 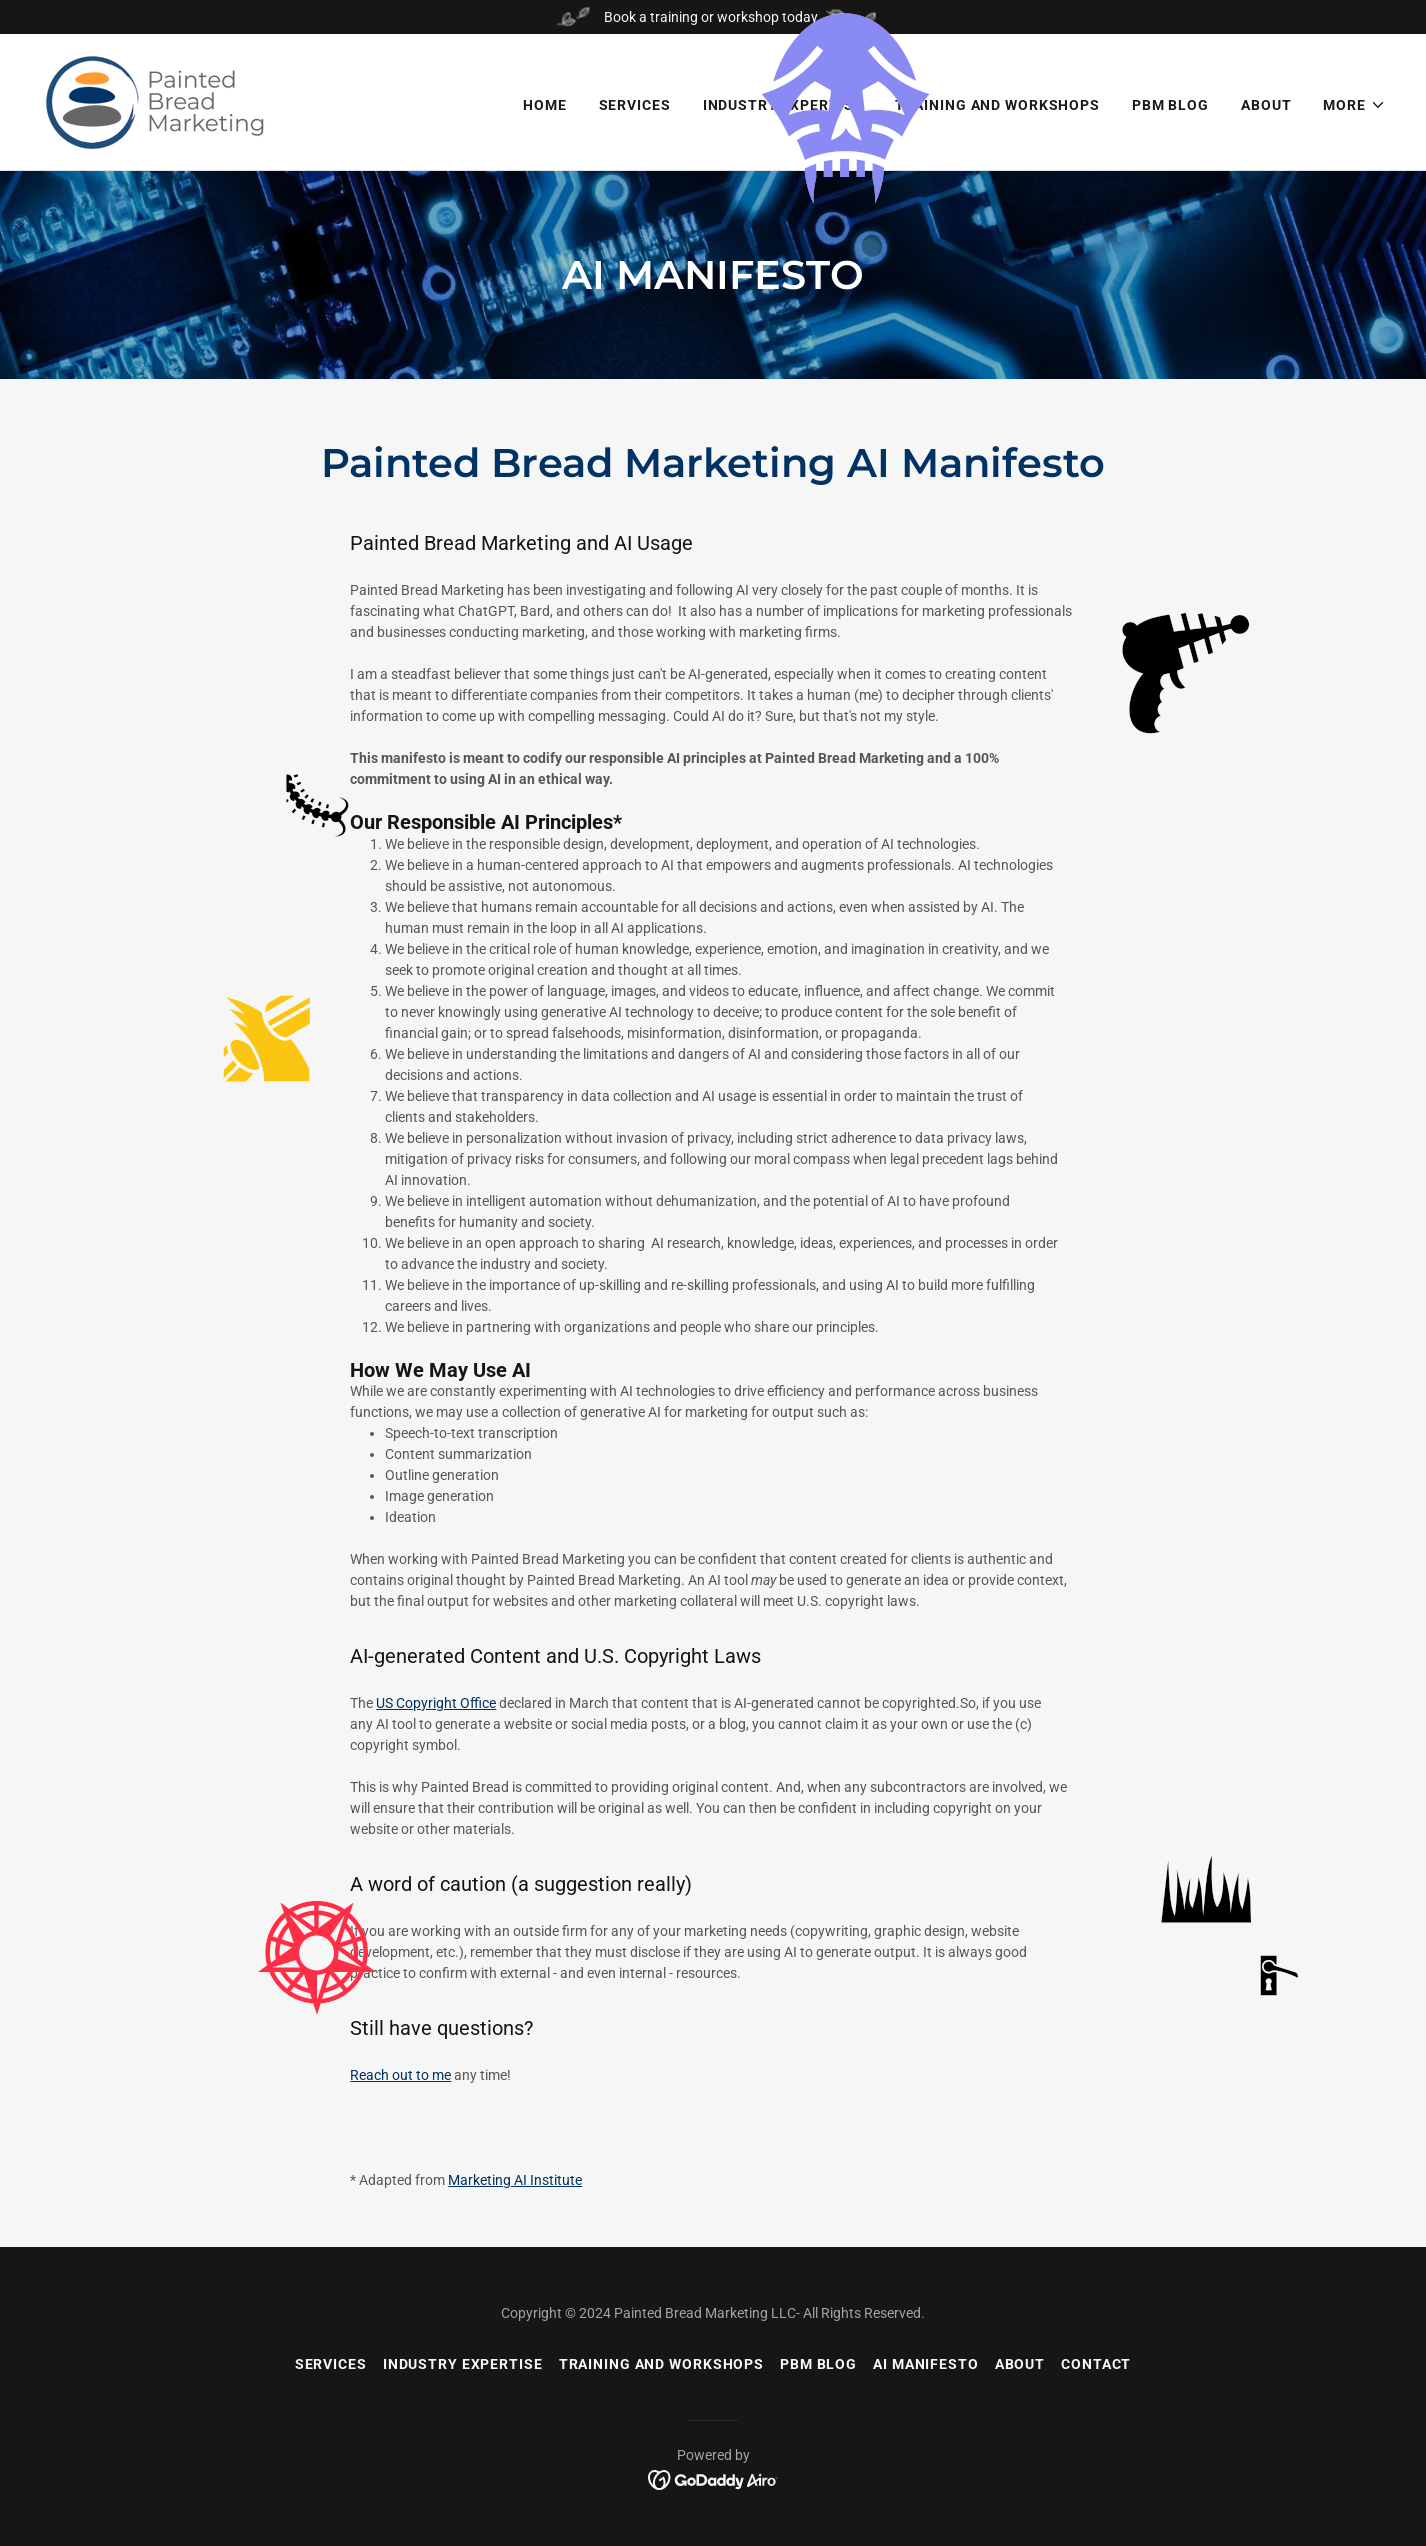 What do you see at coordinates (1206, 1878) in the screenshot?
I see `indicates outdoor or nature environment in game` at bounding box center [1206, 1878].